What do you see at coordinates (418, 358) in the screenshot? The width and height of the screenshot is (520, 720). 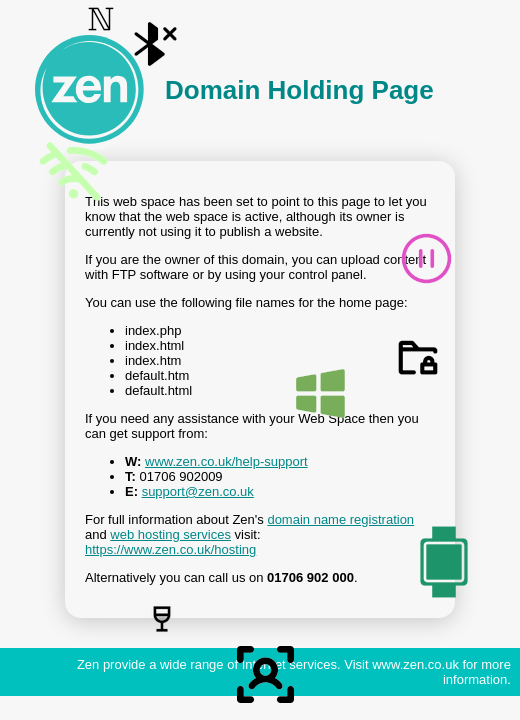 I see `access a password-protected folder` at bounding box center [418, 358].